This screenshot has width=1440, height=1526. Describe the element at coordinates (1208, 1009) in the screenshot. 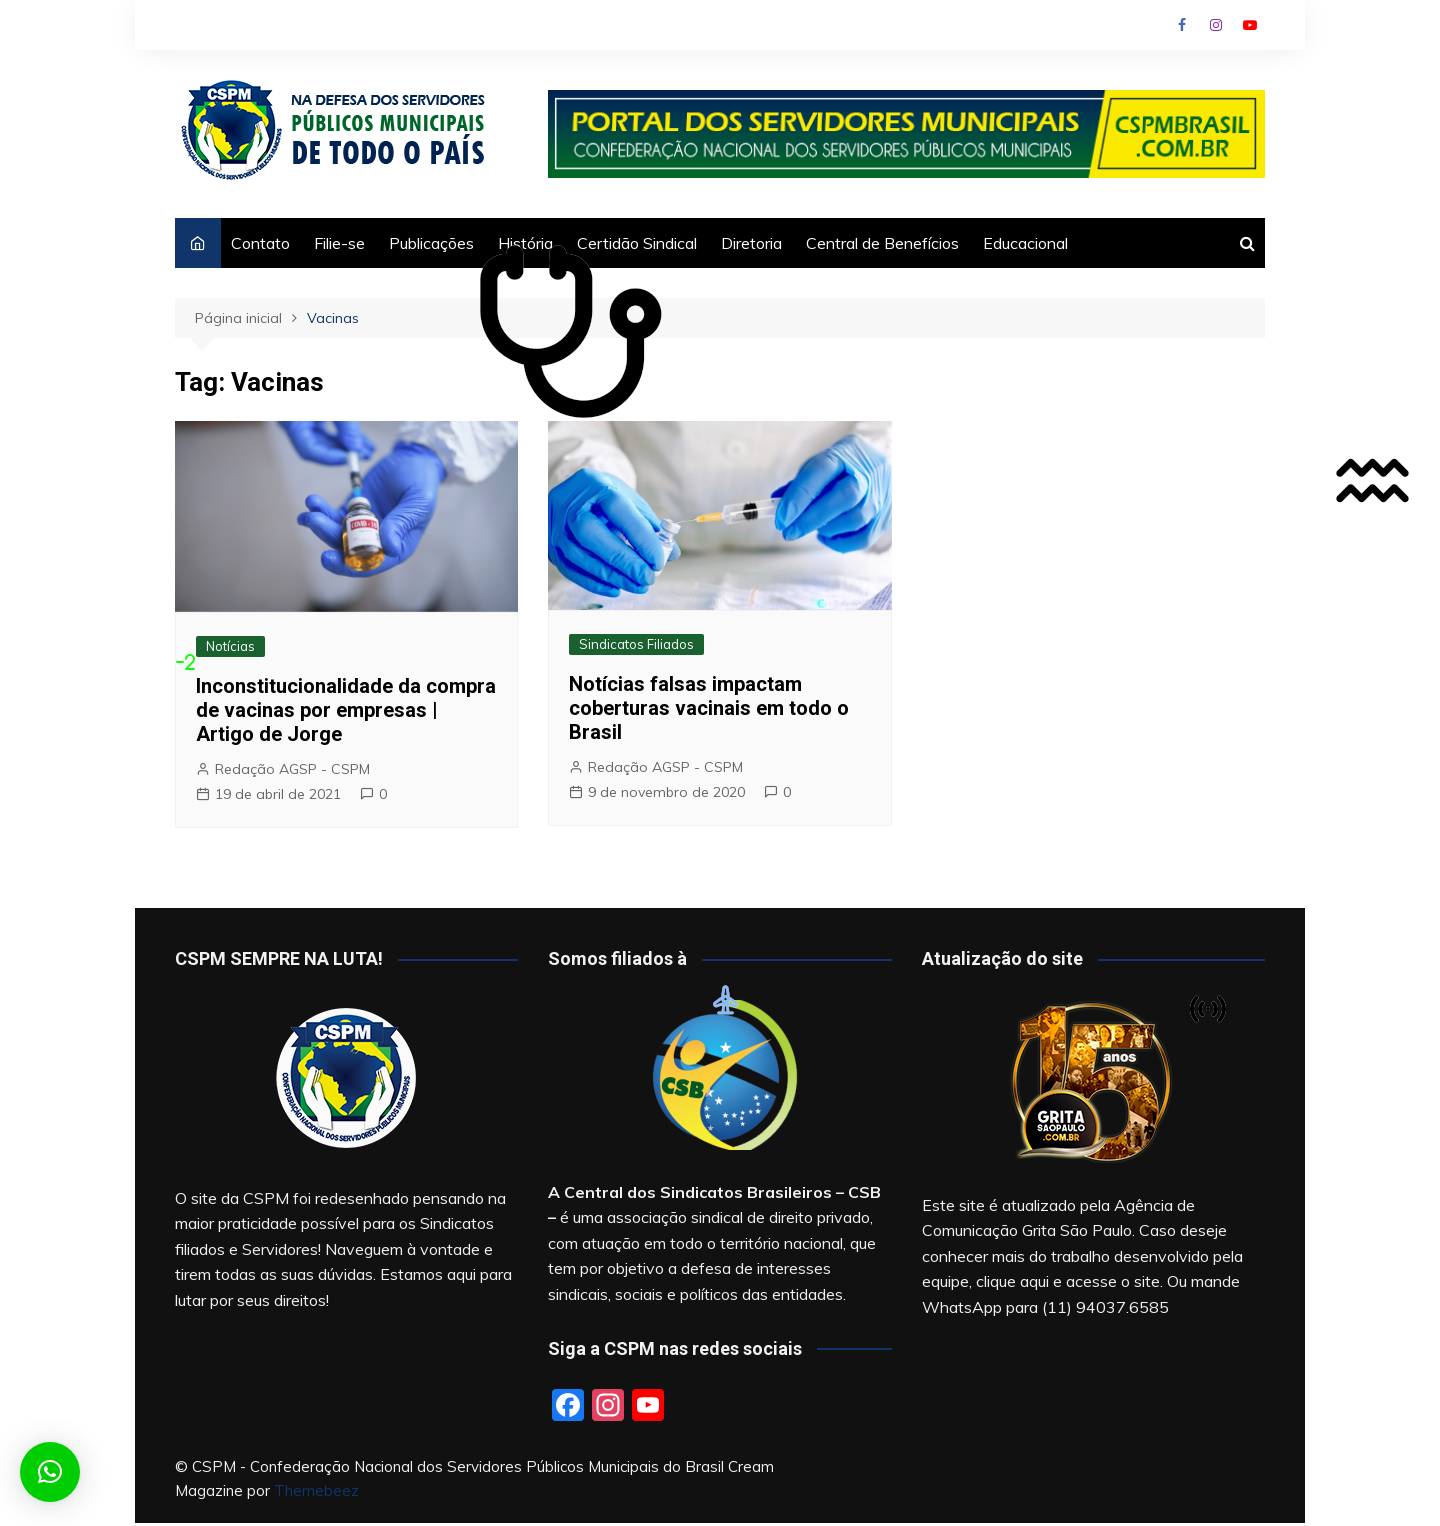

I see `connect to a wireless access point` at that location.